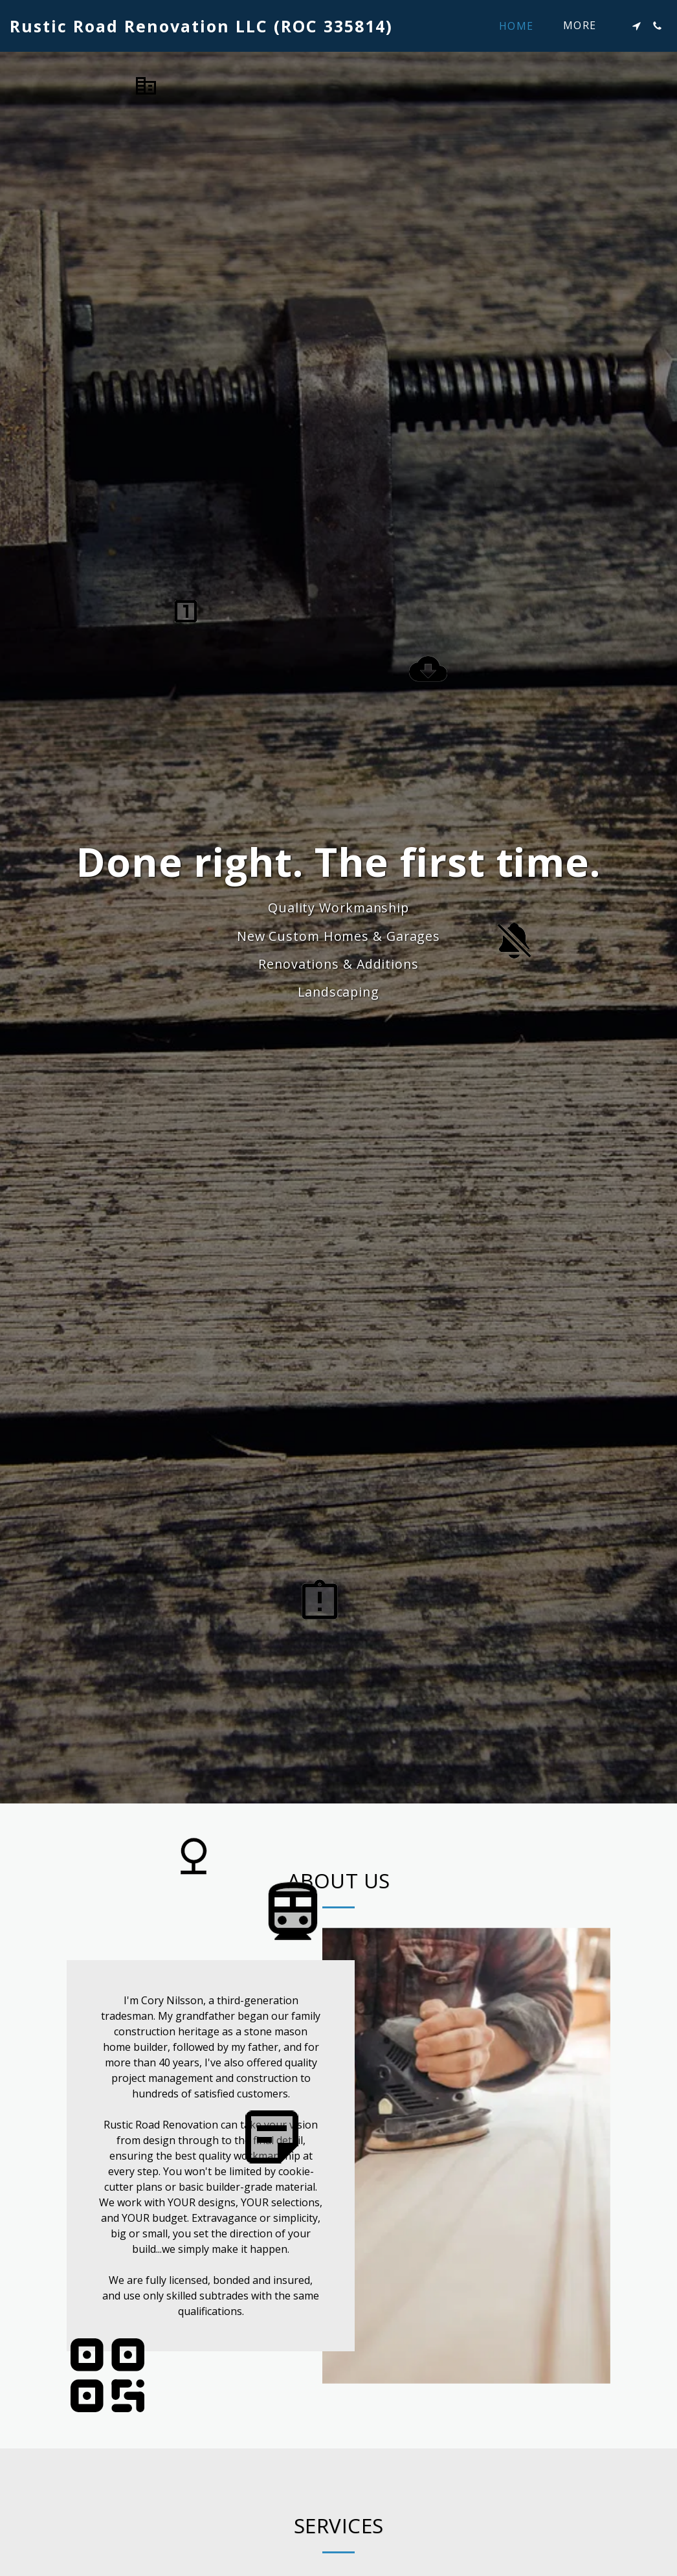 This screenshot has height=2576, width=677. Describe the element at coordinates (293, 1912) in the screenshot. I see `get public transit directions` at that location.